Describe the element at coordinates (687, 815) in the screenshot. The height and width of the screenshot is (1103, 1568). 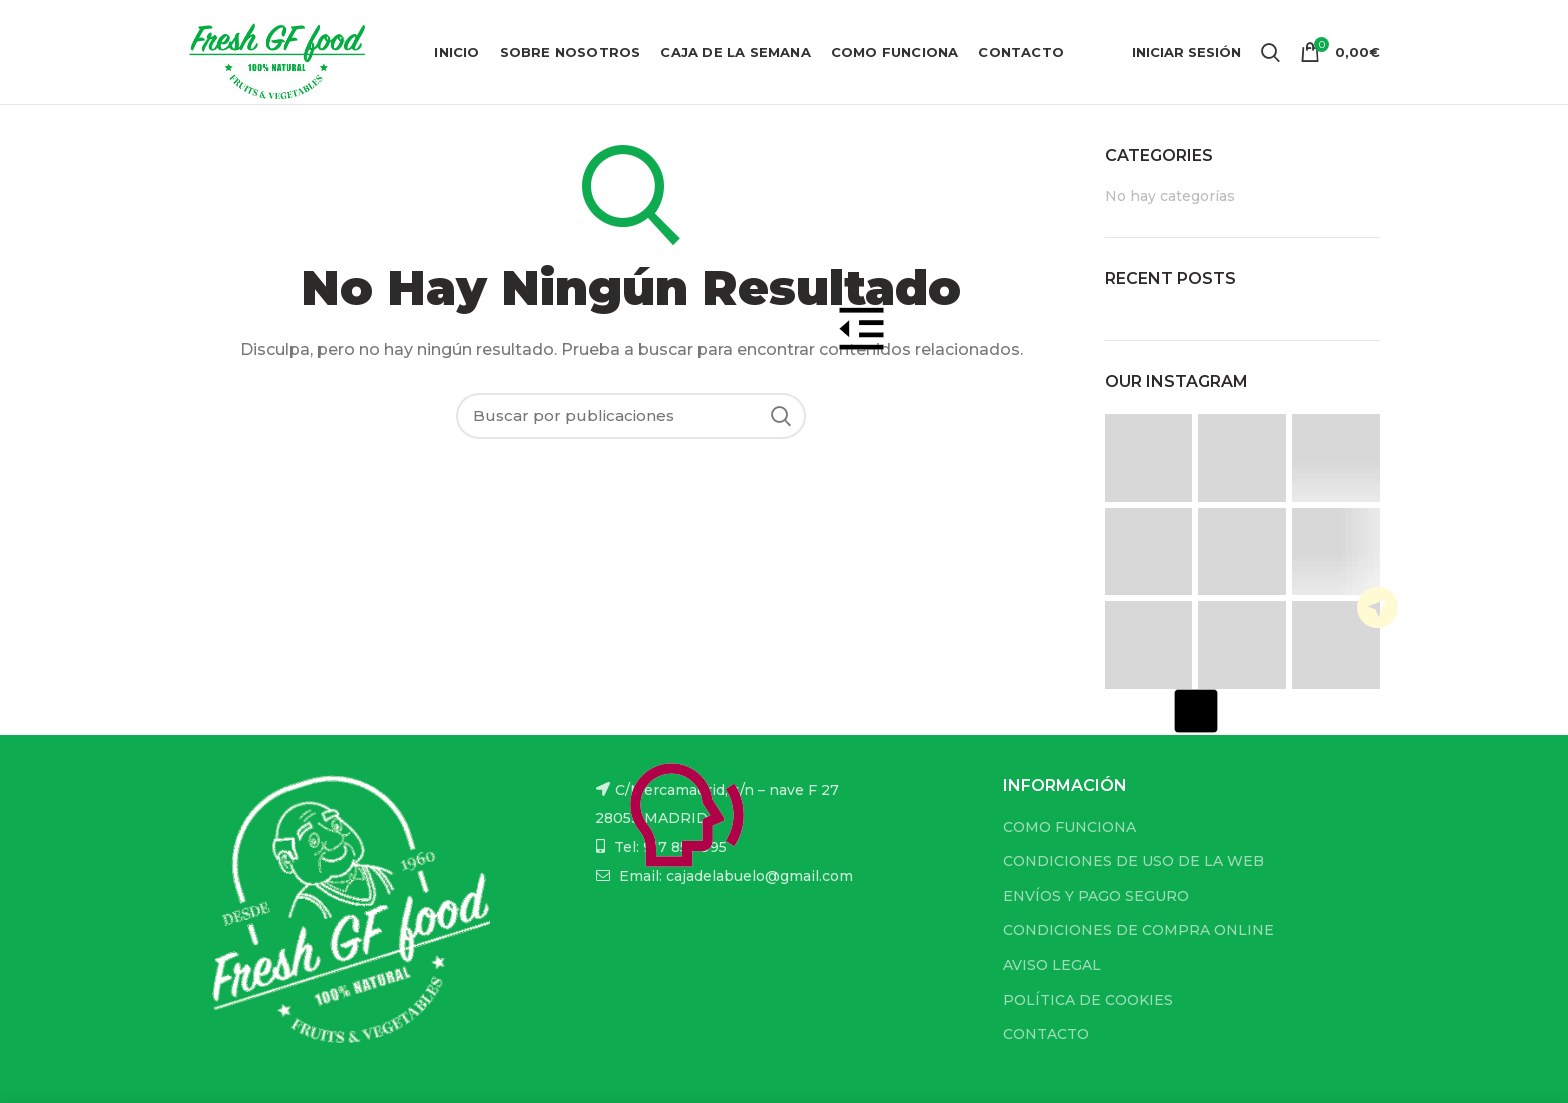
I see `activate text-to-speech` at that location.